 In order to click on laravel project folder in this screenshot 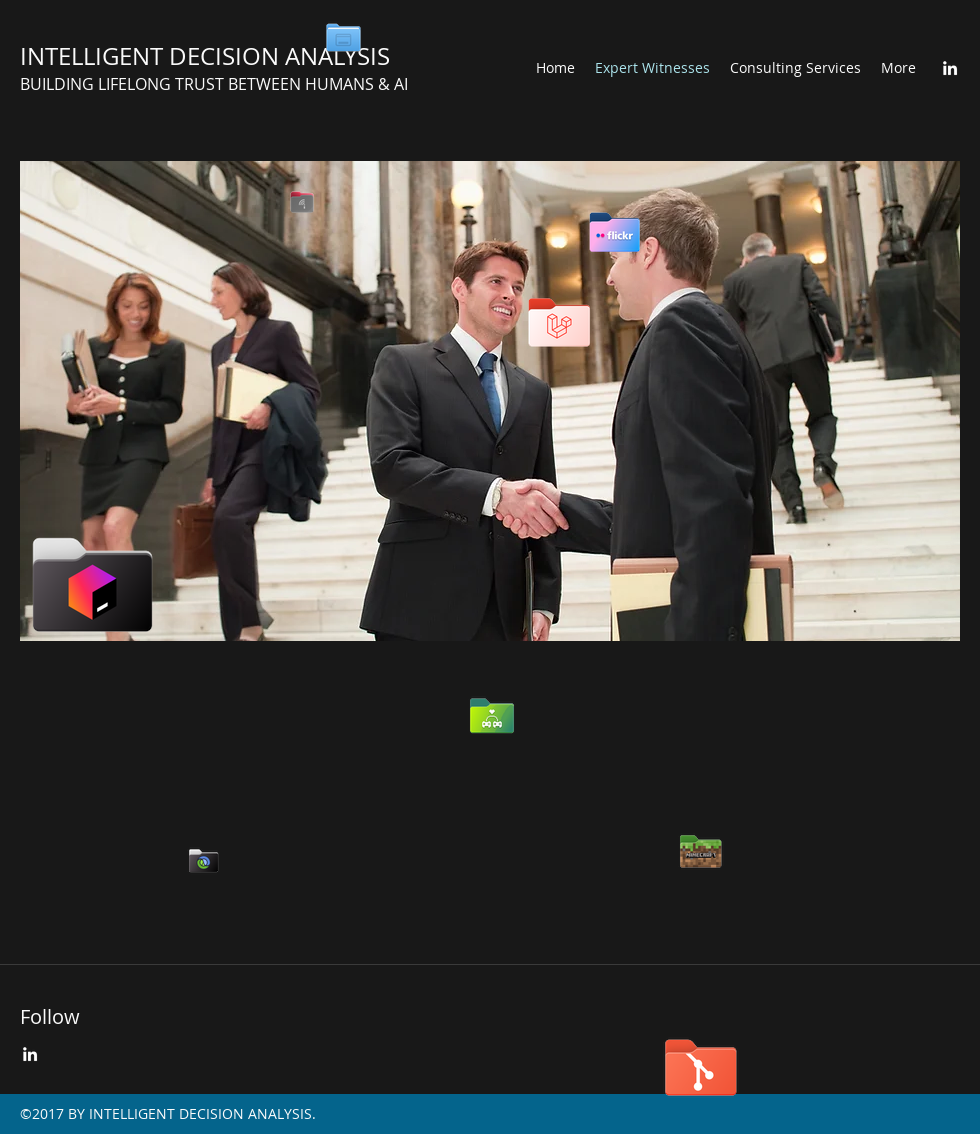, I will do `click(559, 324)`.